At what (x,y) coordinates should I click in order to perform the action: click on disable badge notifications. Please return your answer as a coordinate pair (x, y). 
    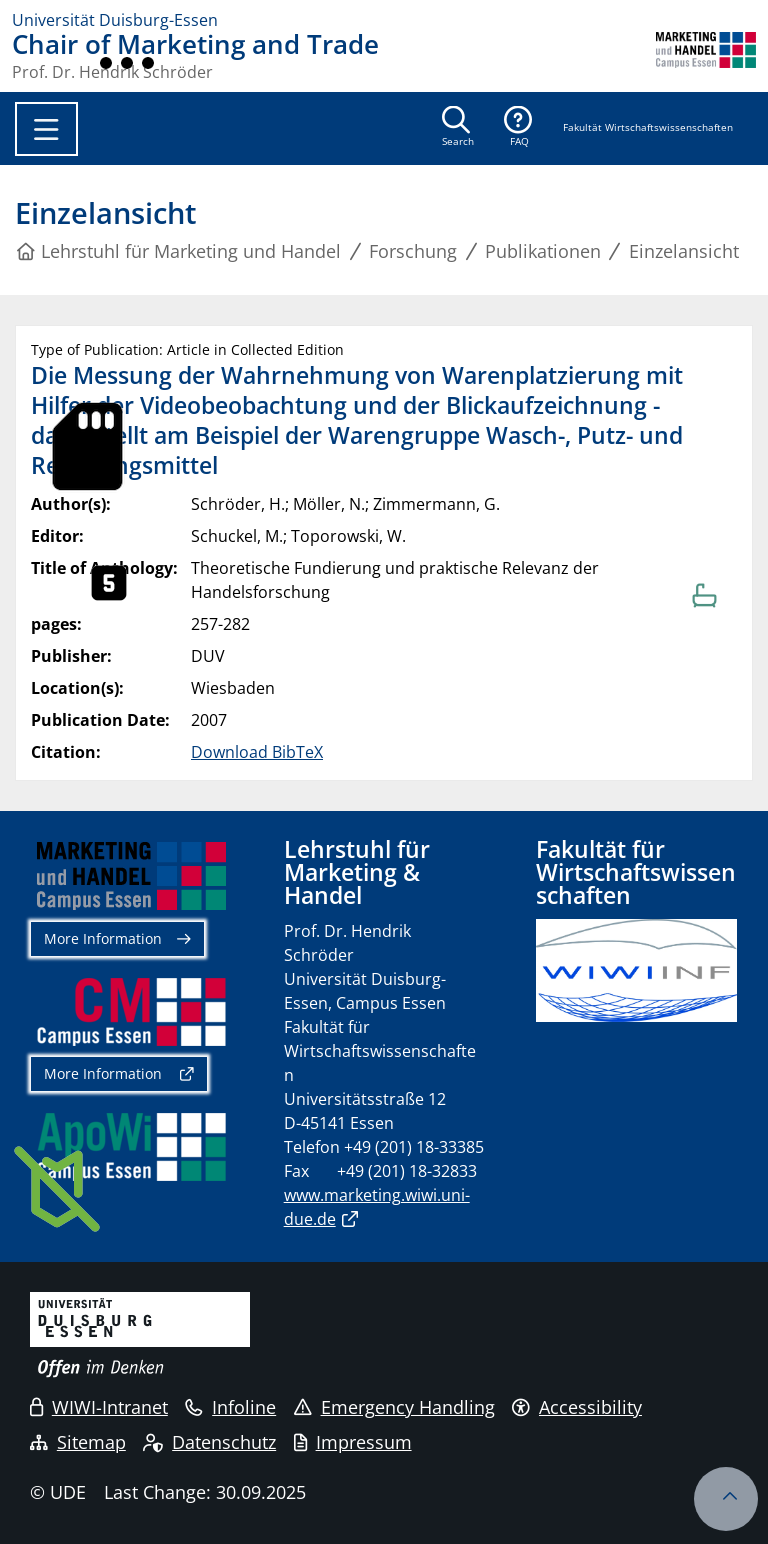
    Looking at the image, I should click on (57, 1189).